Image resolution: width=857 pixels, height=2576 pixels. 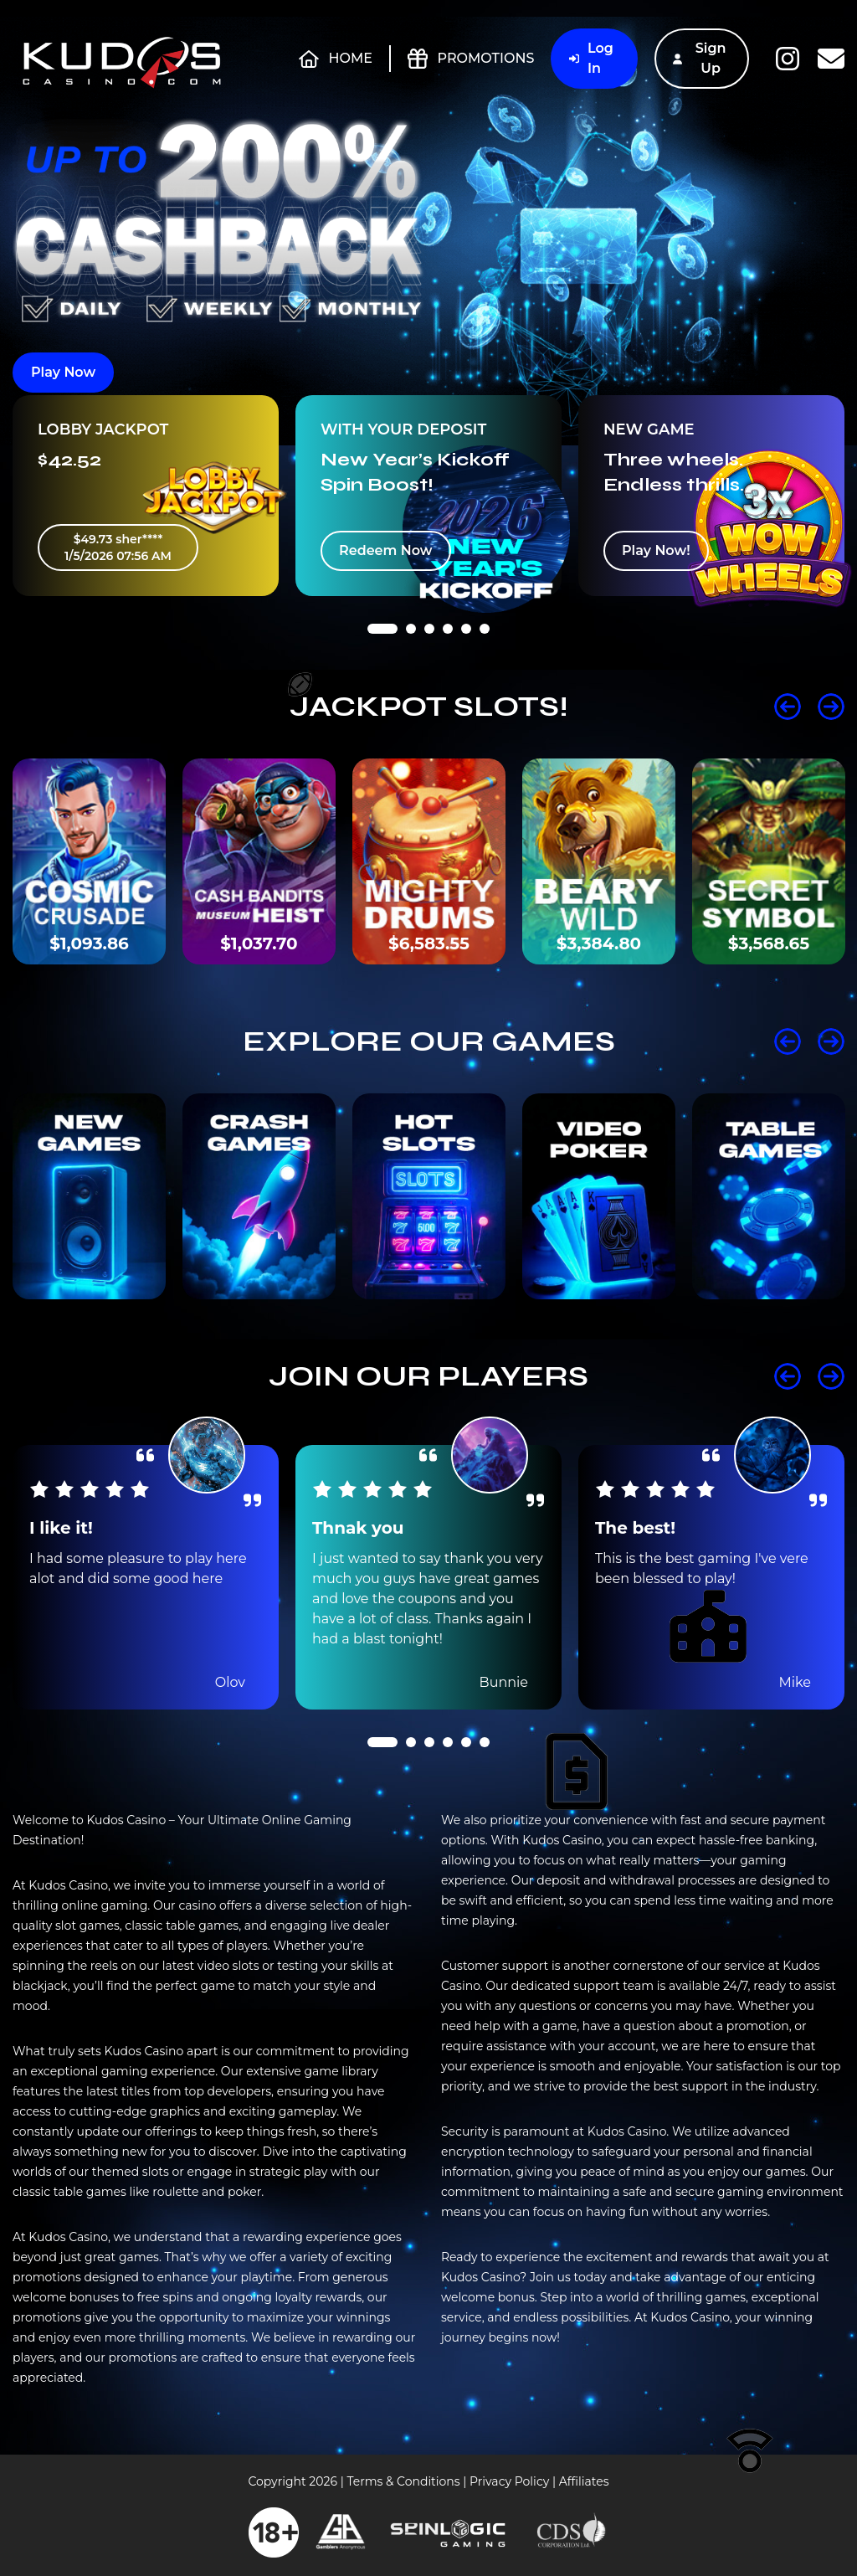 I want to click on view invoice or billing document, so click(x=577, y=1771).